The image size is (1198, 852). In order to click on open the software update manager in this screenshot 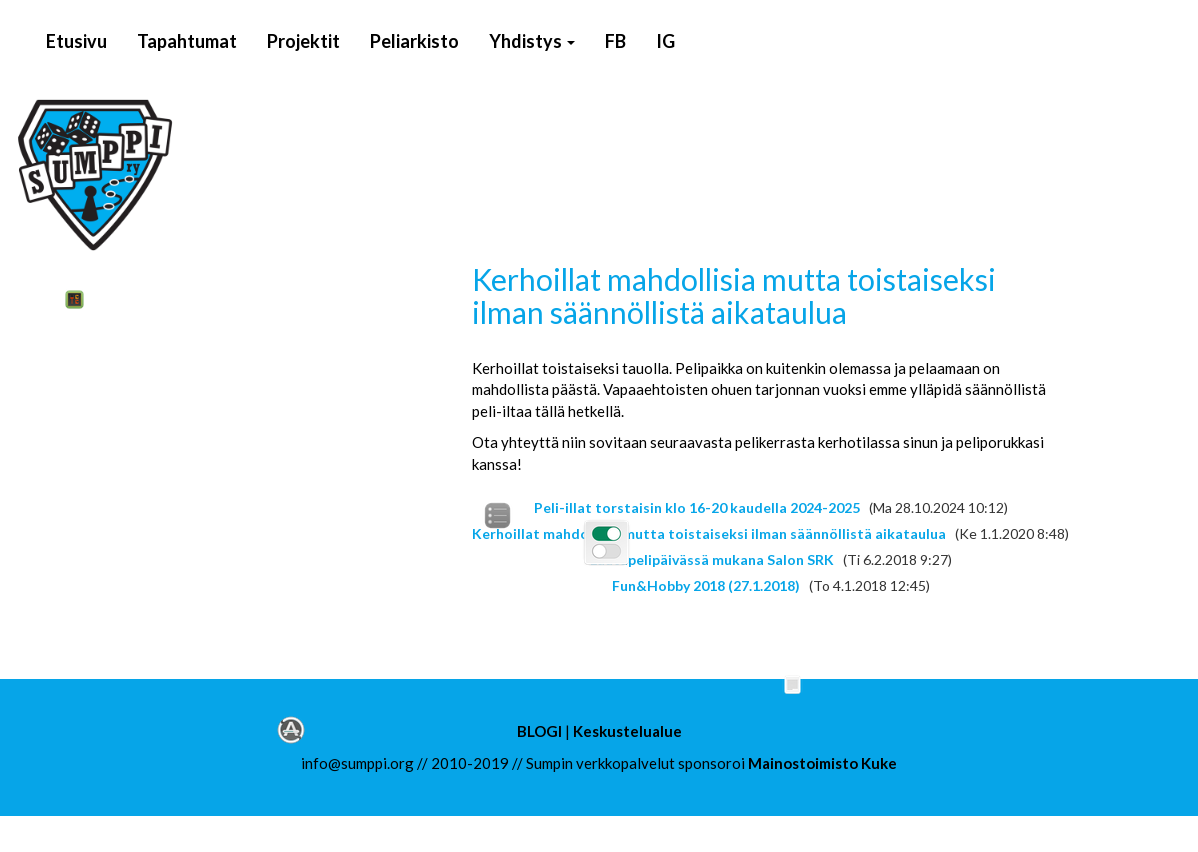, I will do `click(291, 730)`.